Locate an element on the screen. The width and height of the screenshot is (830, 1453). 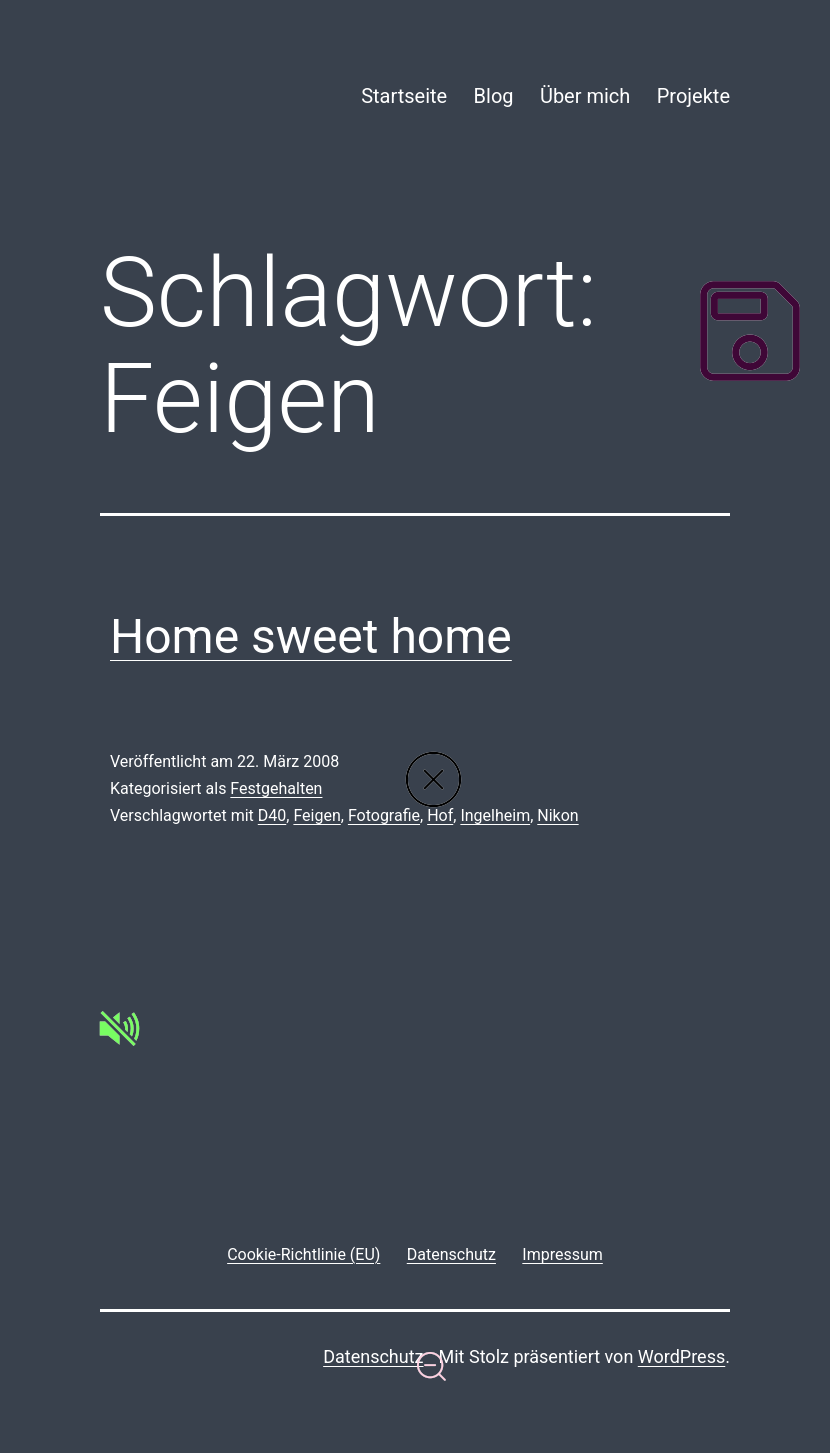
save current file or document is located at coordinates (750, 331).